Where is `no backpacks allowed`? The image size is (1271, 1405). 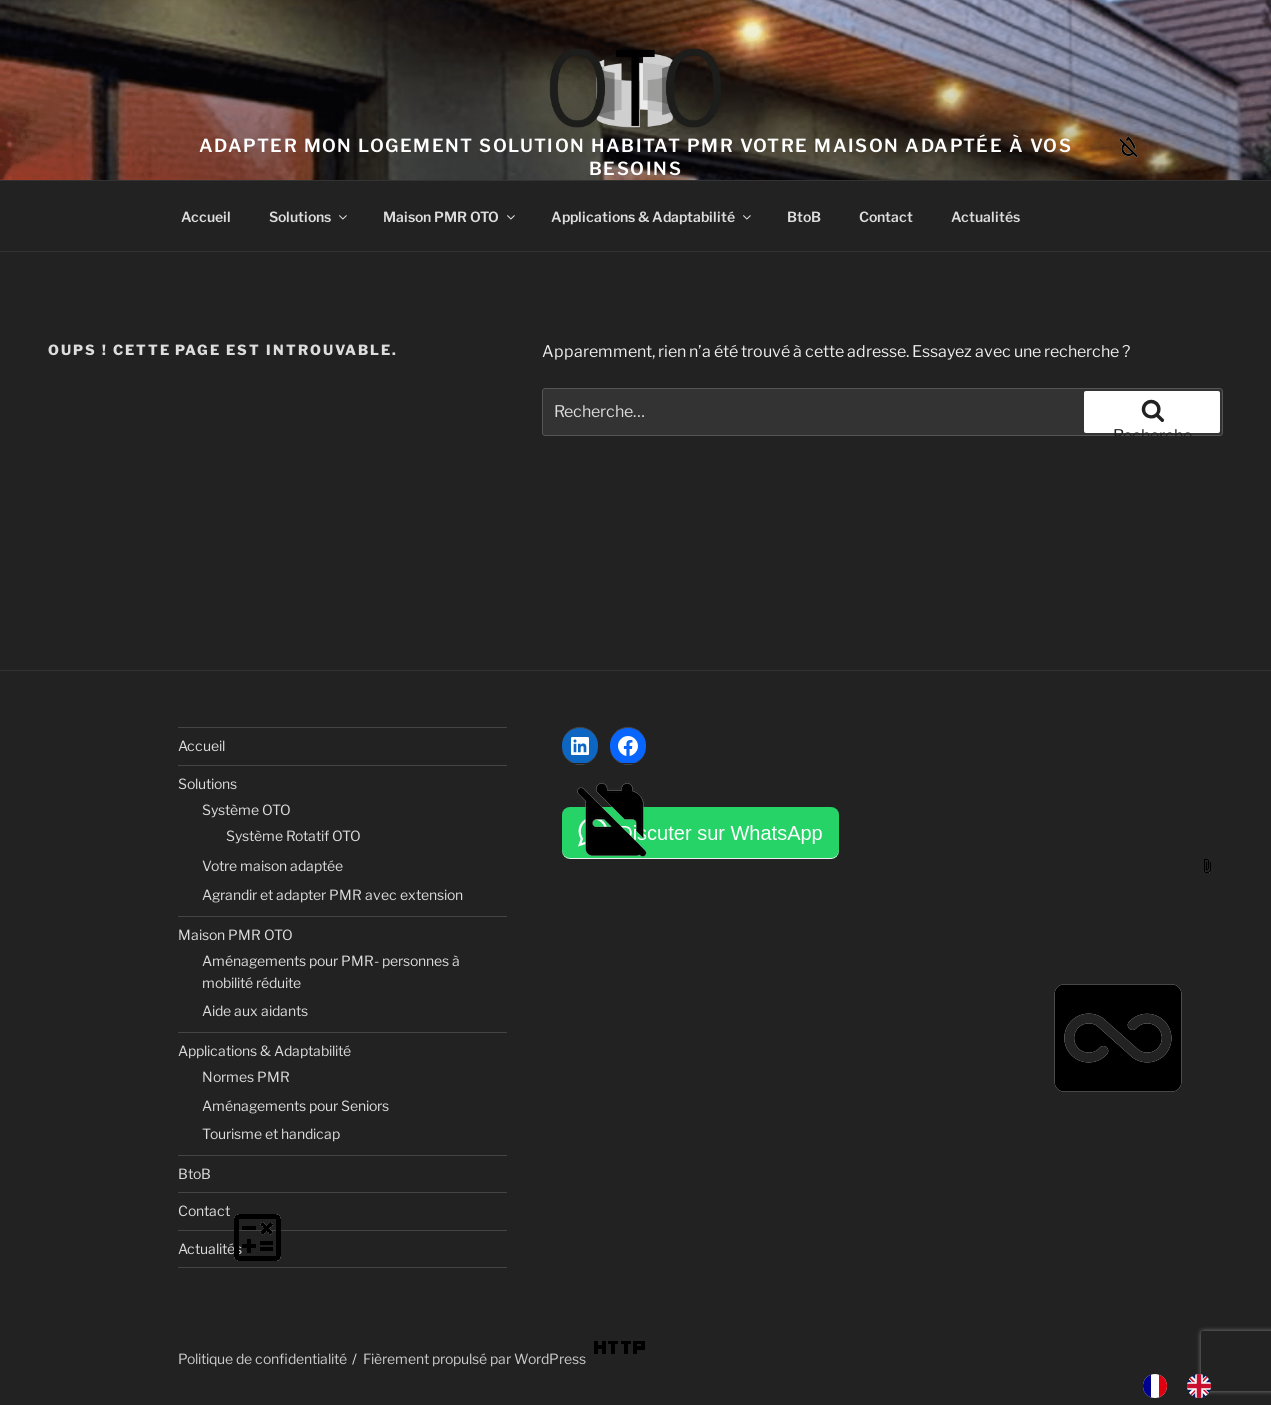
no backpacks allowed is located at coordinates (614, 819).